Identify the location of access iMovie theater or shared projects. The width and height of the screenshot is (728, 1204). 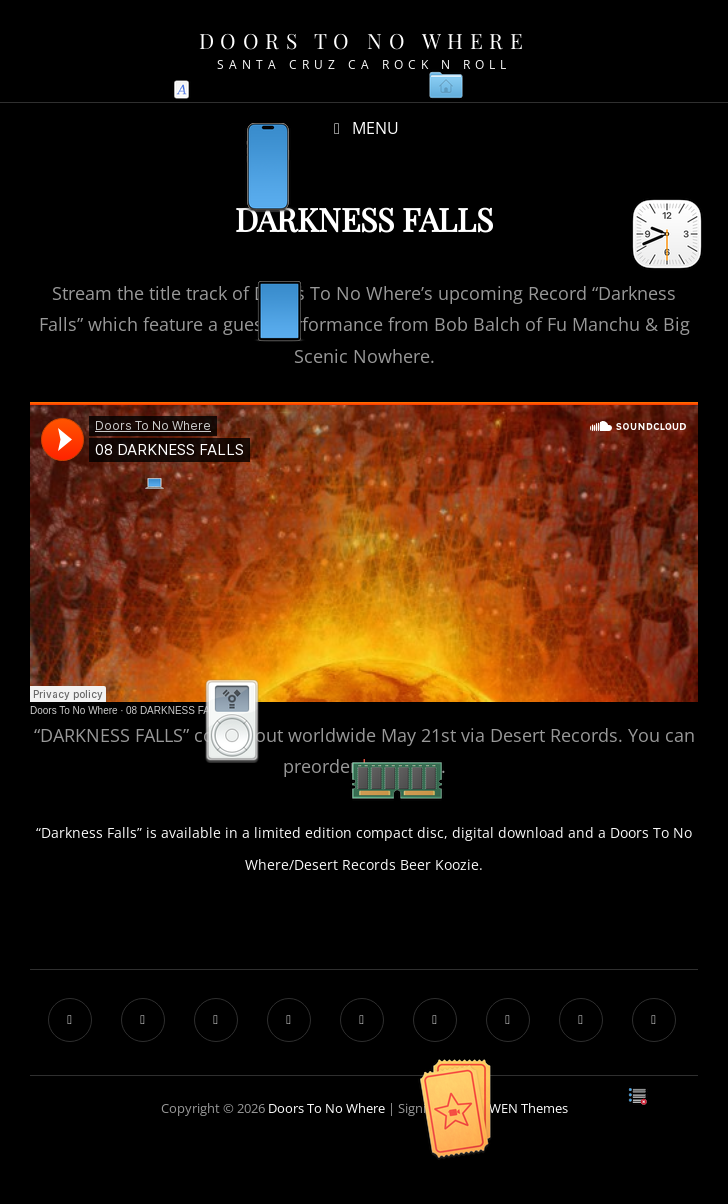
(459, 1109).